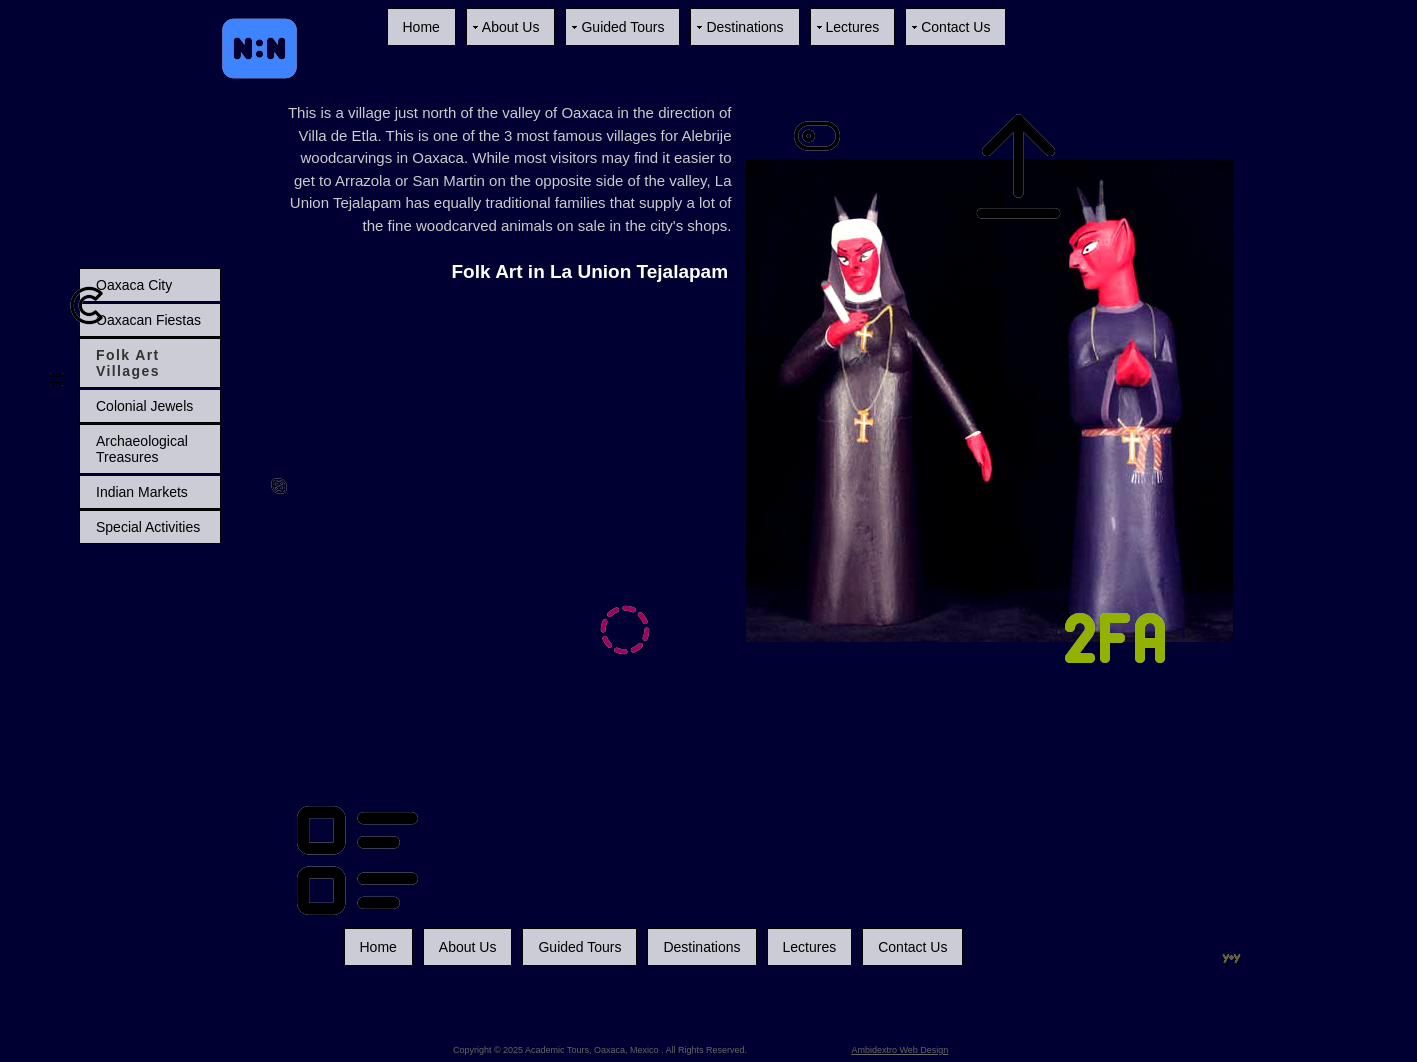 This screenshot has height=1062, width=1417. I want to click on select all items in a list or grid, so click(56, 379).